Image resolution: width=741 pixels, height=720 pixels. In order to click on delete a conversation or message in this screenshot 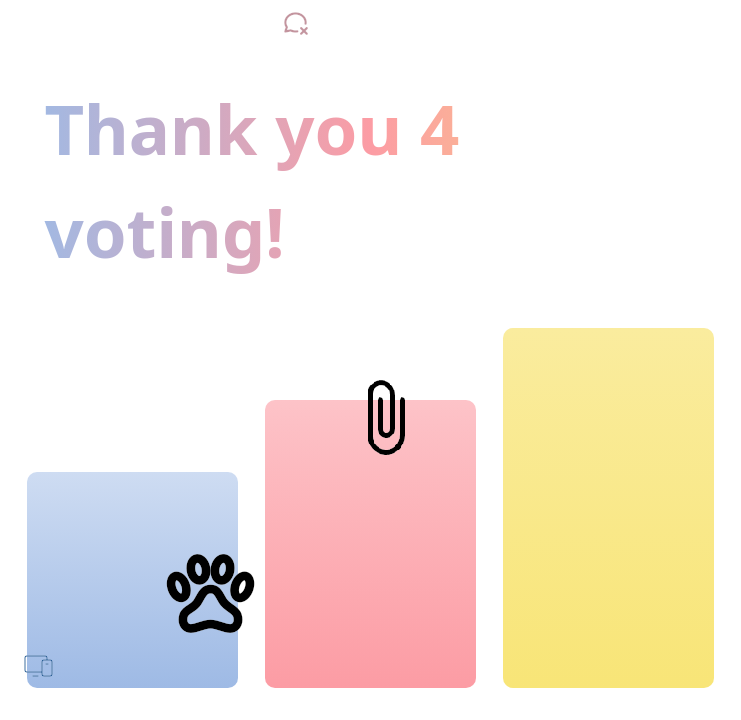, I will do `click(295, 22)`.